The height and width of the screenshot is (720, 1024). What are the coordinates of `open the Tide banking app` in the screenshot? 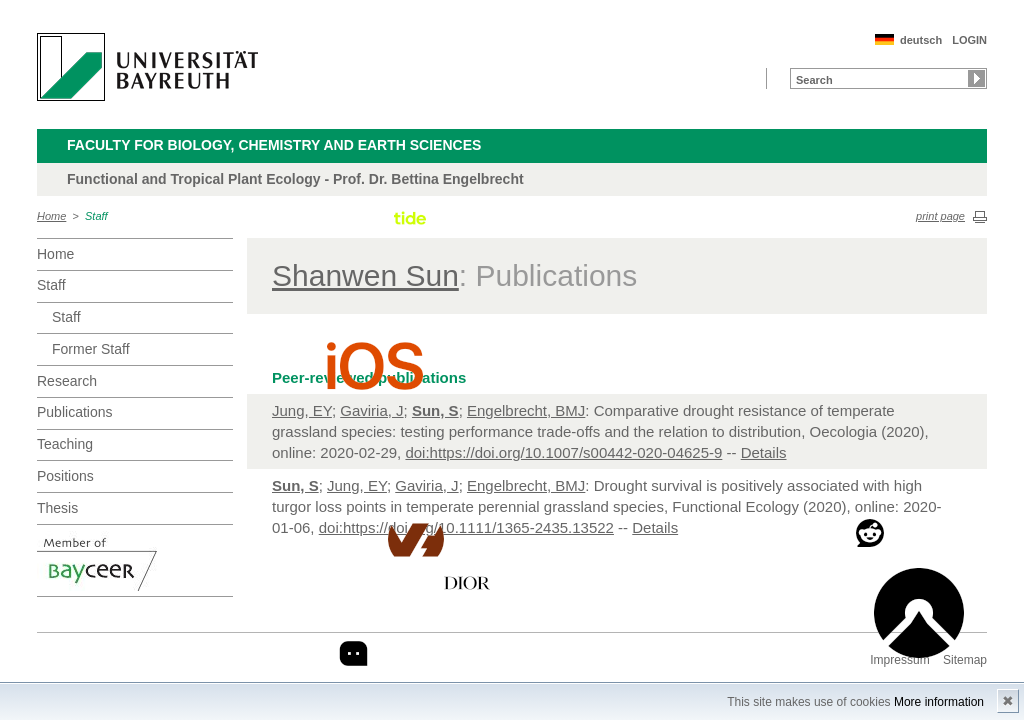 It's located at (410, 218).